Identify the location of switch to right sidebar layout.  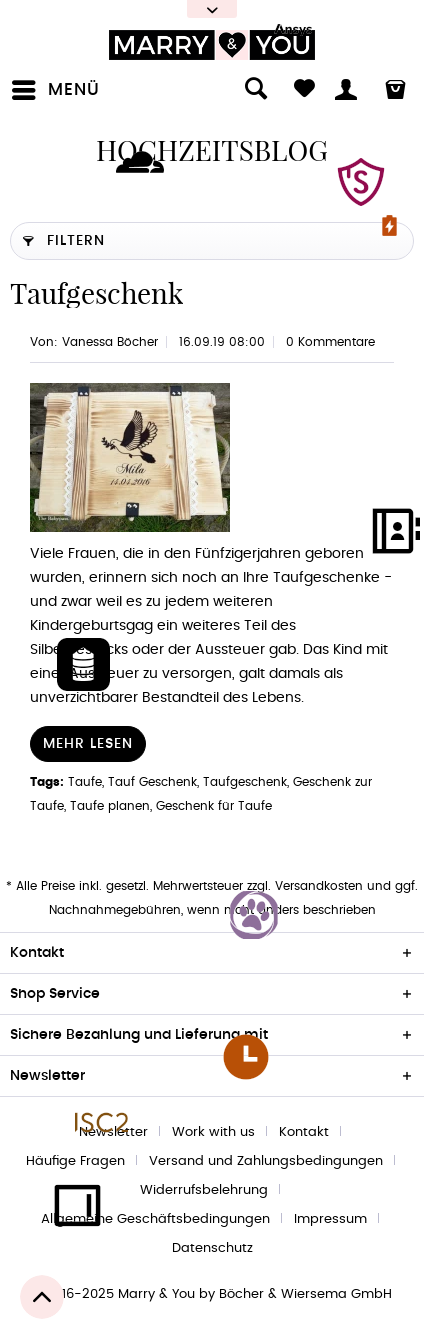
(77, 1205).